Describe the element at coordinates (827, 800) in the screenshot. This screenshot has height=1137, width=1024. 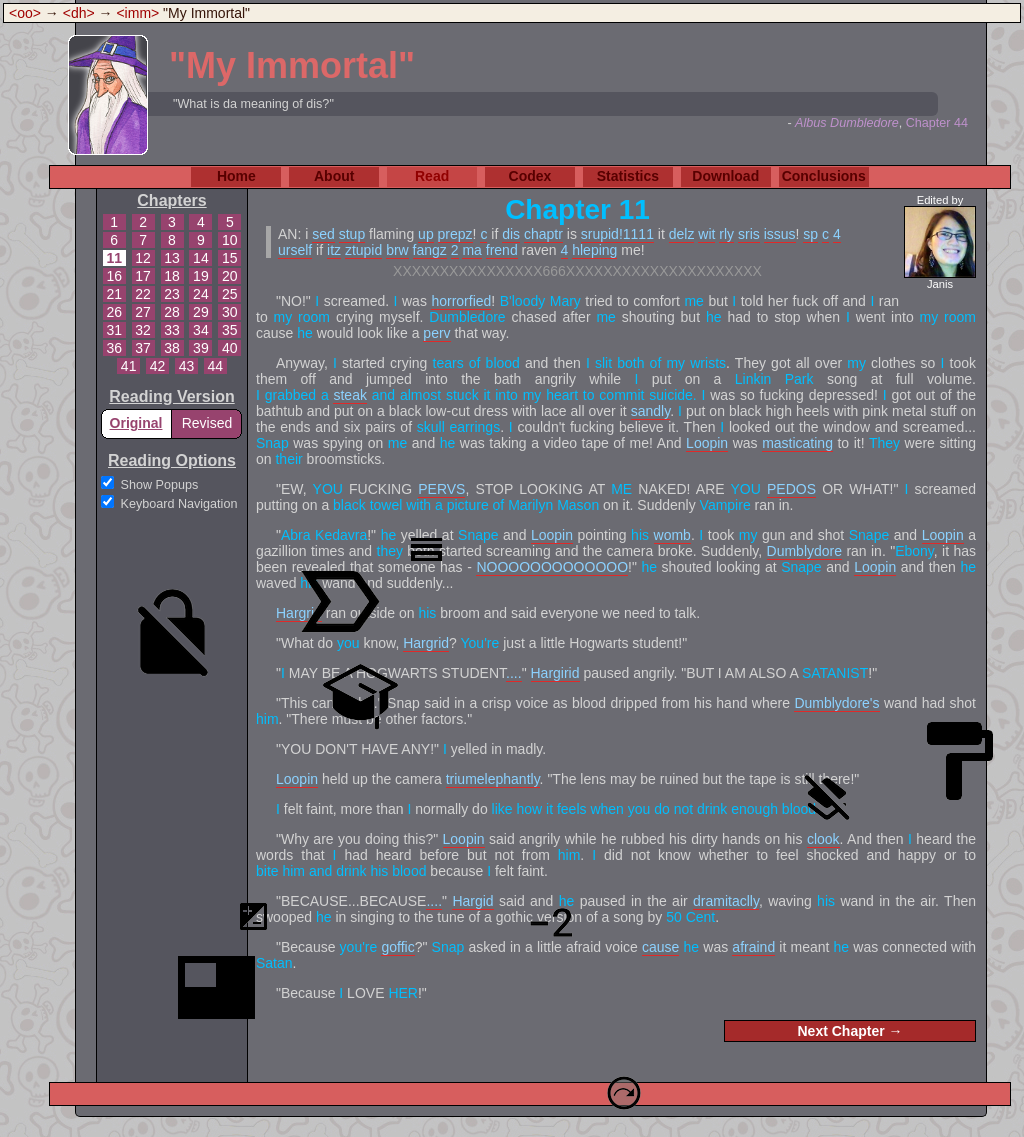
I see `clear all map layers` at that location.